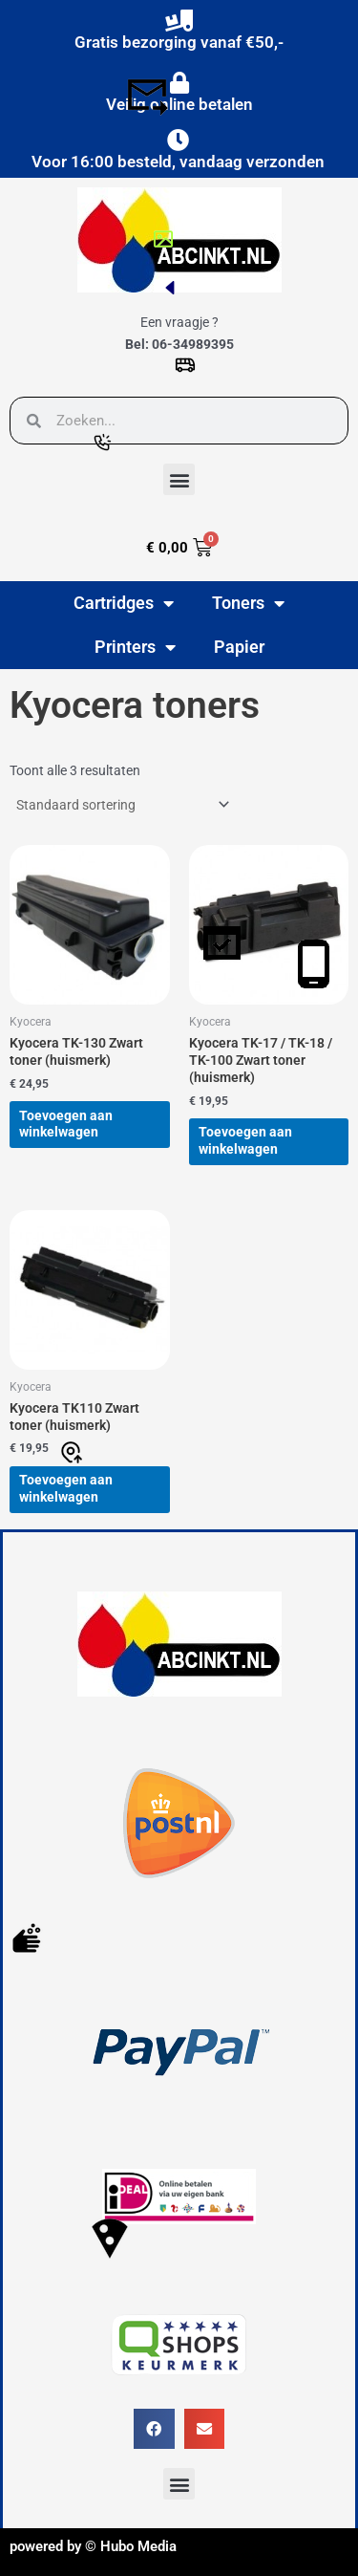 The width and height of the screenshot is (358, 2576). What do you see at coordinates (147, 95) in the screenshot?
I see `forward an email to another recipient` at bounding box center [147, 95].